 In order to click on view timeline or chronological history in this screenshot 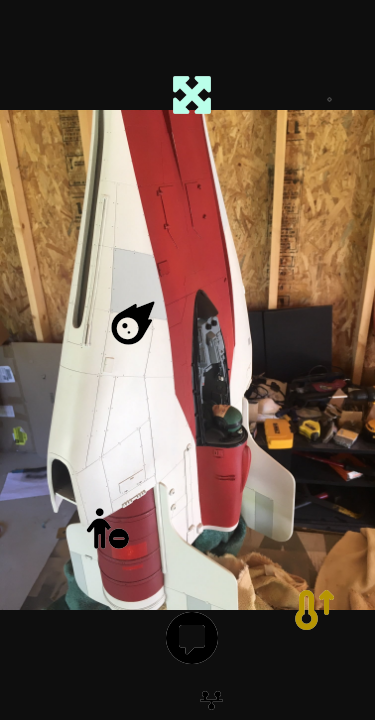, I will do `click(211, 700)`.